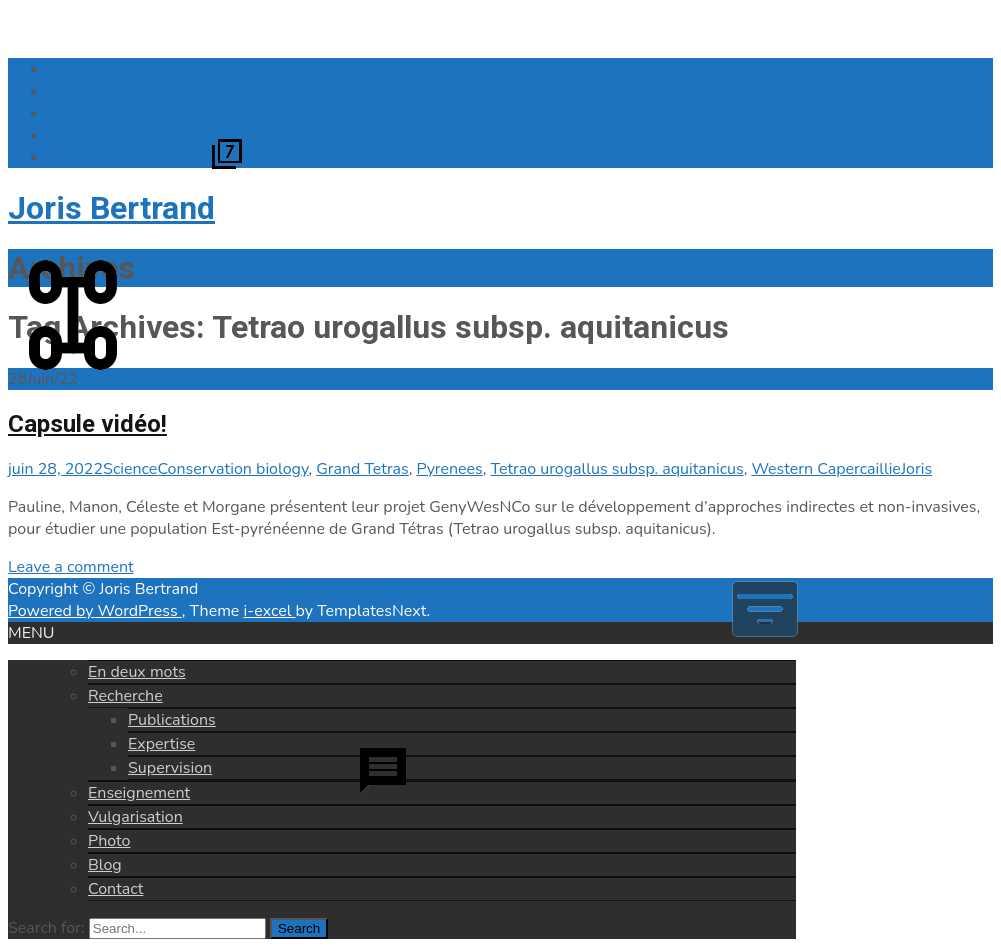  Describe the element at coordinates (227, 154) in the screenshot. I see `indicates item 7 in a numbered series or filter` at that location.